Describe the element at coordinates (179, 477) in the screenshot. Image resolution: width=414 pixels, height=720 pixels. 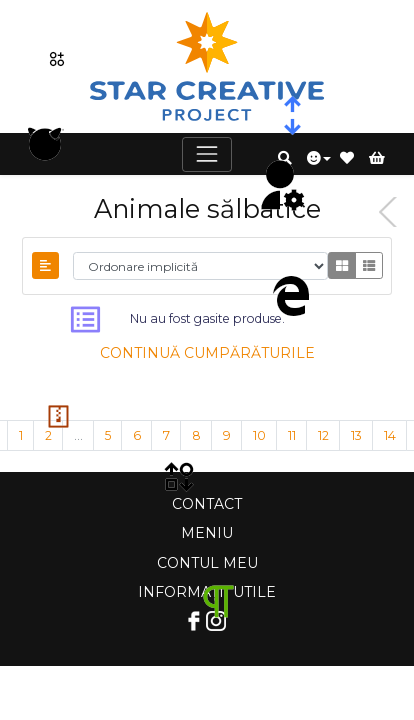
I see `swap or exchange items` at that location.